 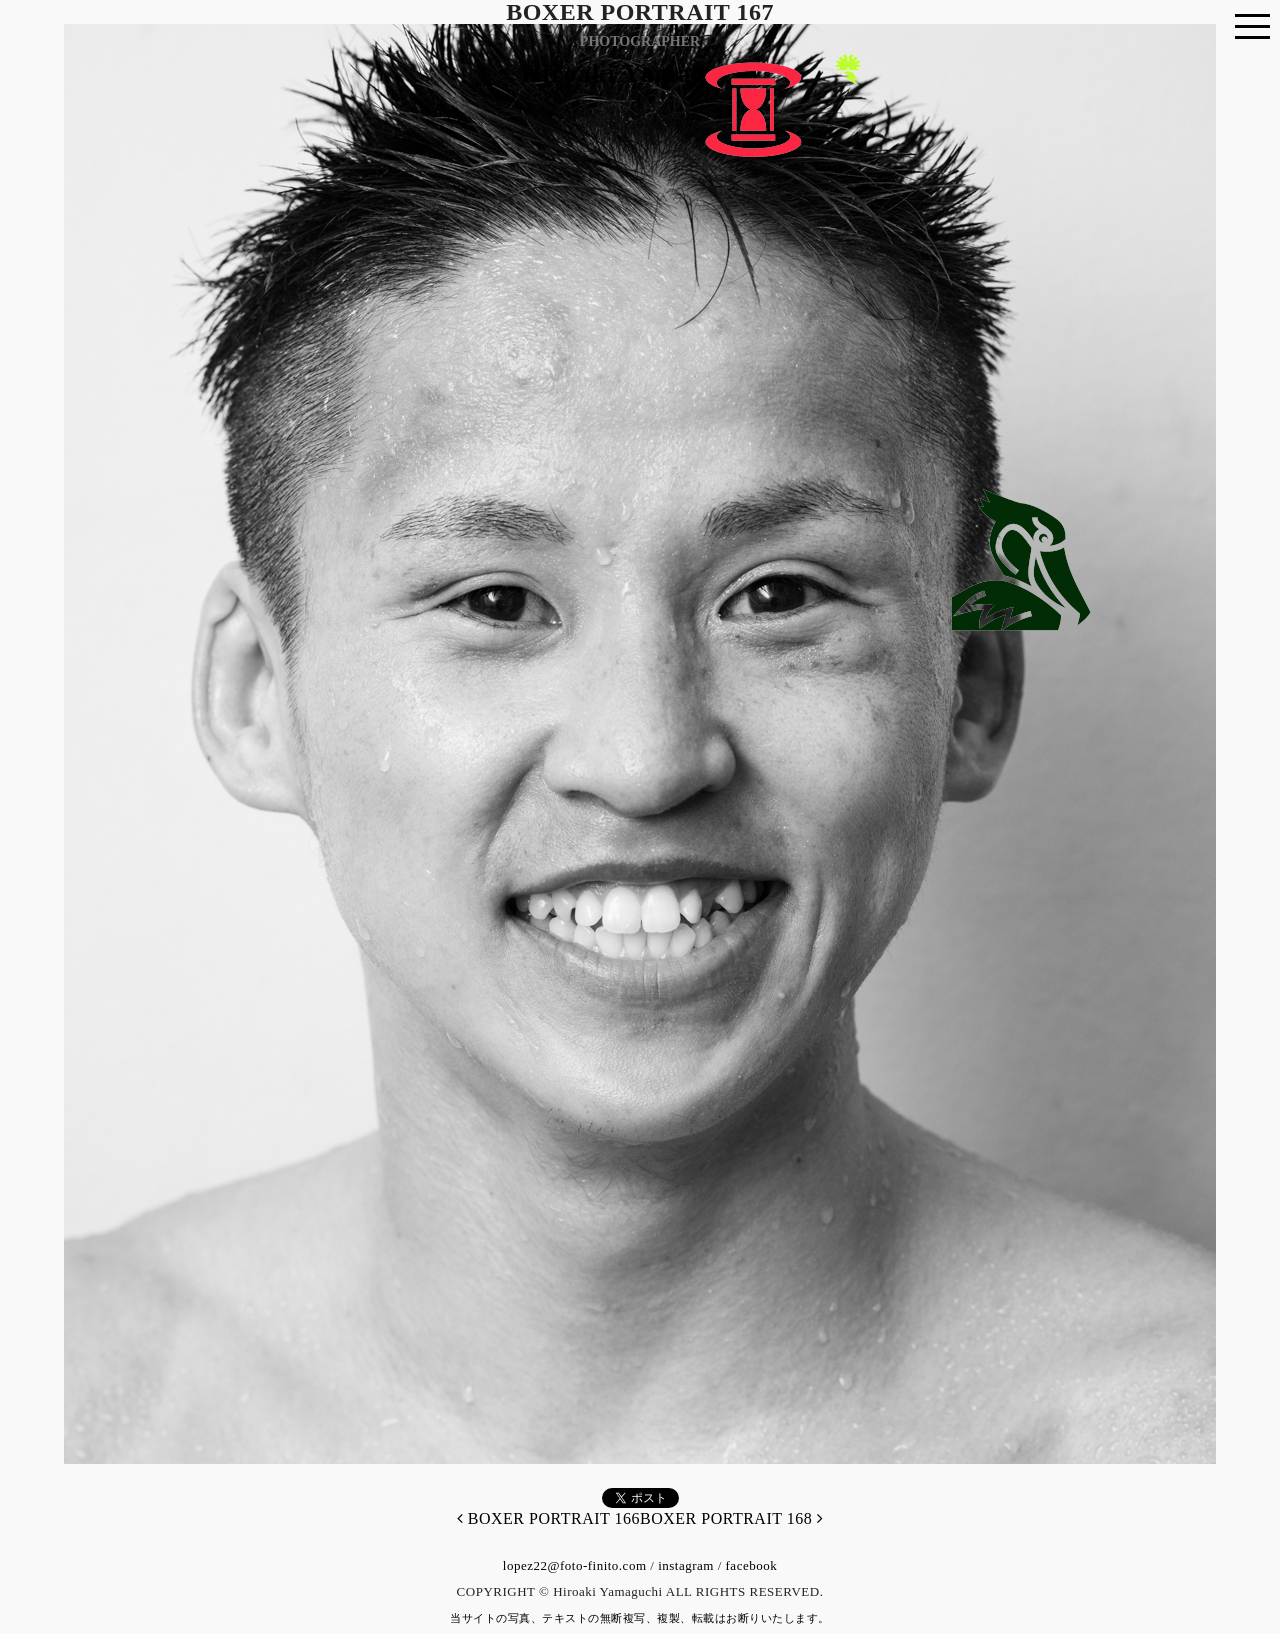 I want to click on activate a time-based trap or ability, so click(x=753, y=109).